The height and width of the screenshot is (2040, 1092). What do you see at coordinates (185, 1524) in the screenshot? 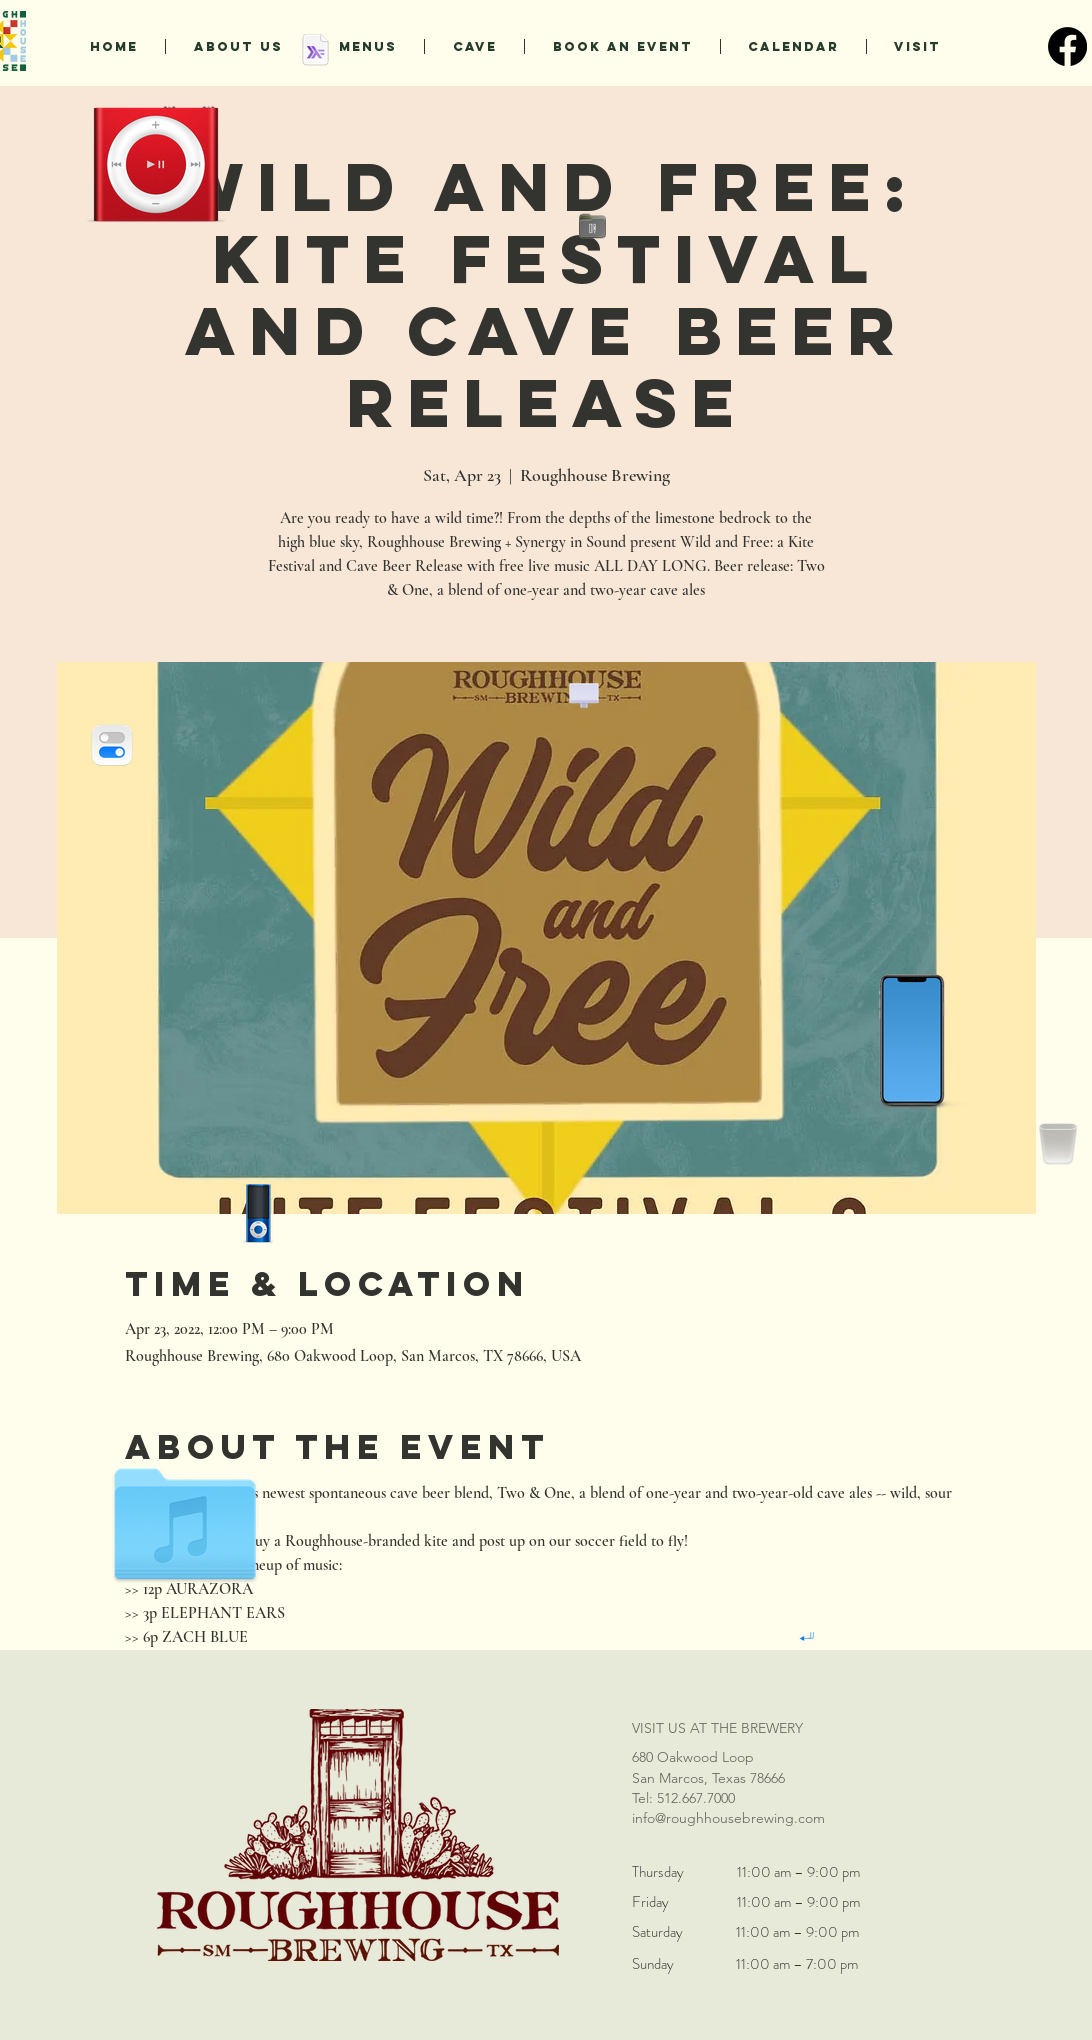
I see `open your music folder` at bounding box center [185, 1524].